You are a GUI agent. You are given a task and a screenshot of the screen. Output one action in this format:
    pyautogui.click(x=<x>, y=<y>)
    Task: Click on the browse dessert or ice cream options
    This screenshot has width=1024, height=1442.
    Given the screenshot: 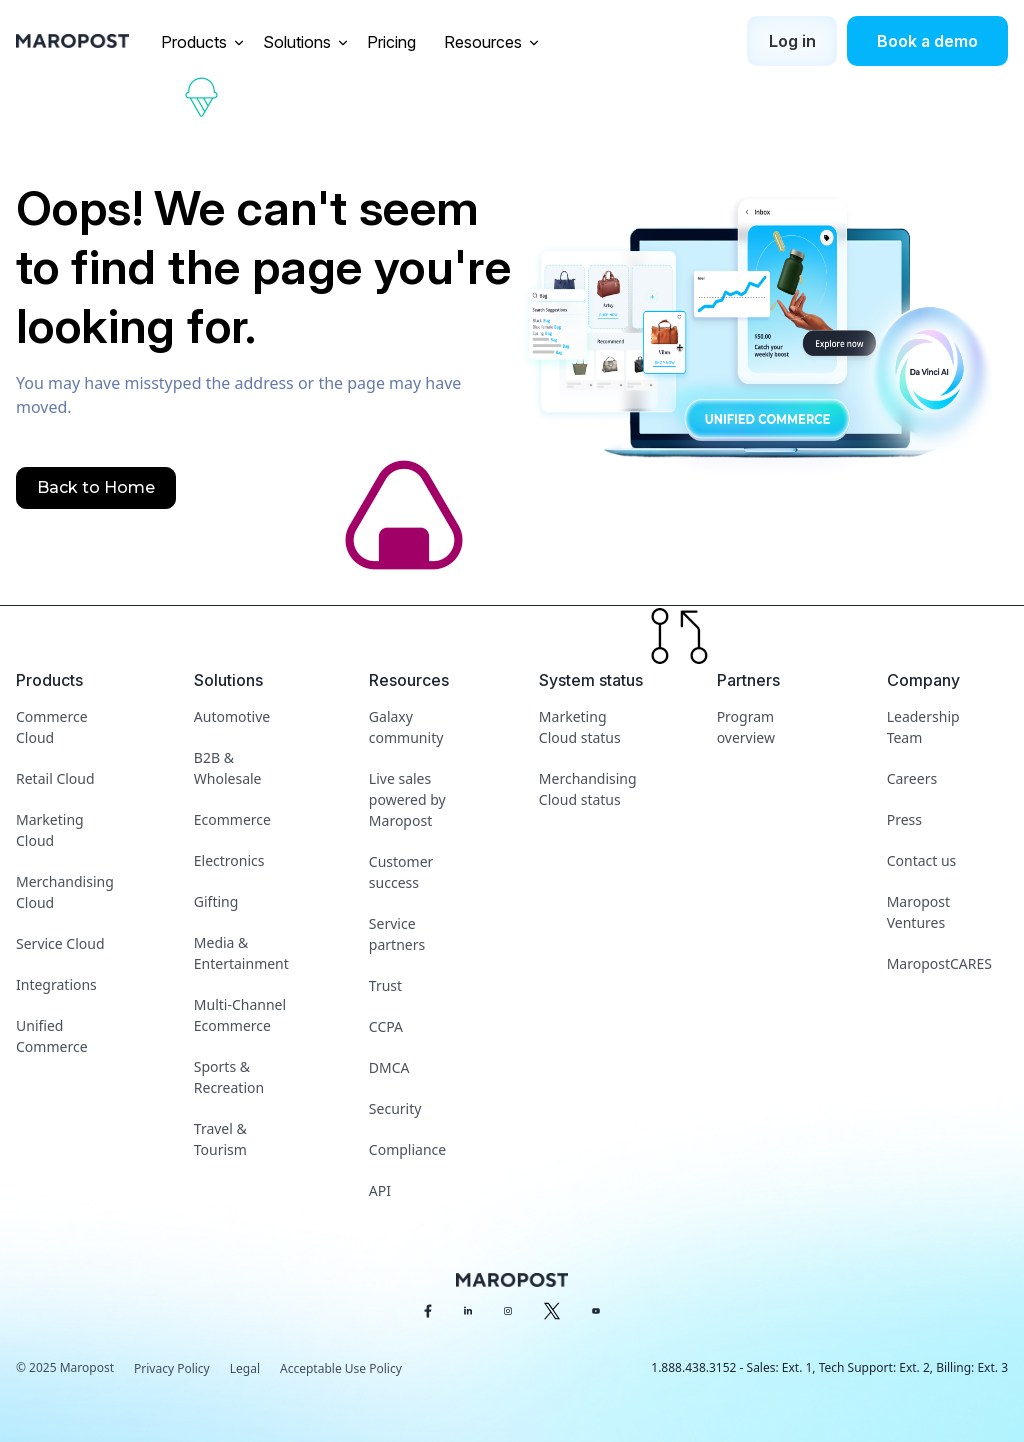 What is the action you would take?
    pyautogui.click(x=201, y=96)
    